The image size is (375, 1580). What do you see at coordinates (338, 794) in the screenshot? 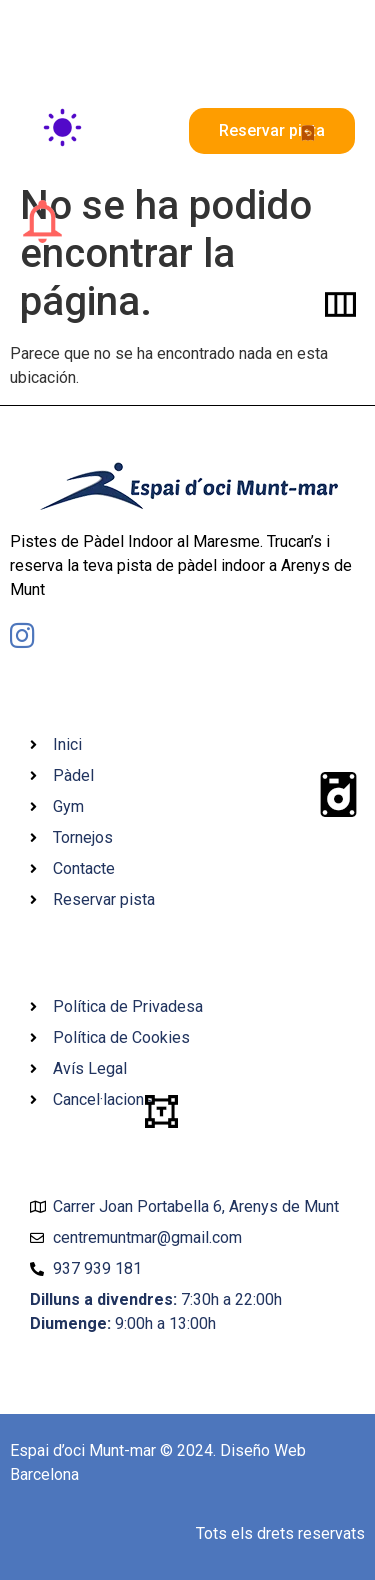
I see `access storage or disk settings` at bounding box center [338, 794].